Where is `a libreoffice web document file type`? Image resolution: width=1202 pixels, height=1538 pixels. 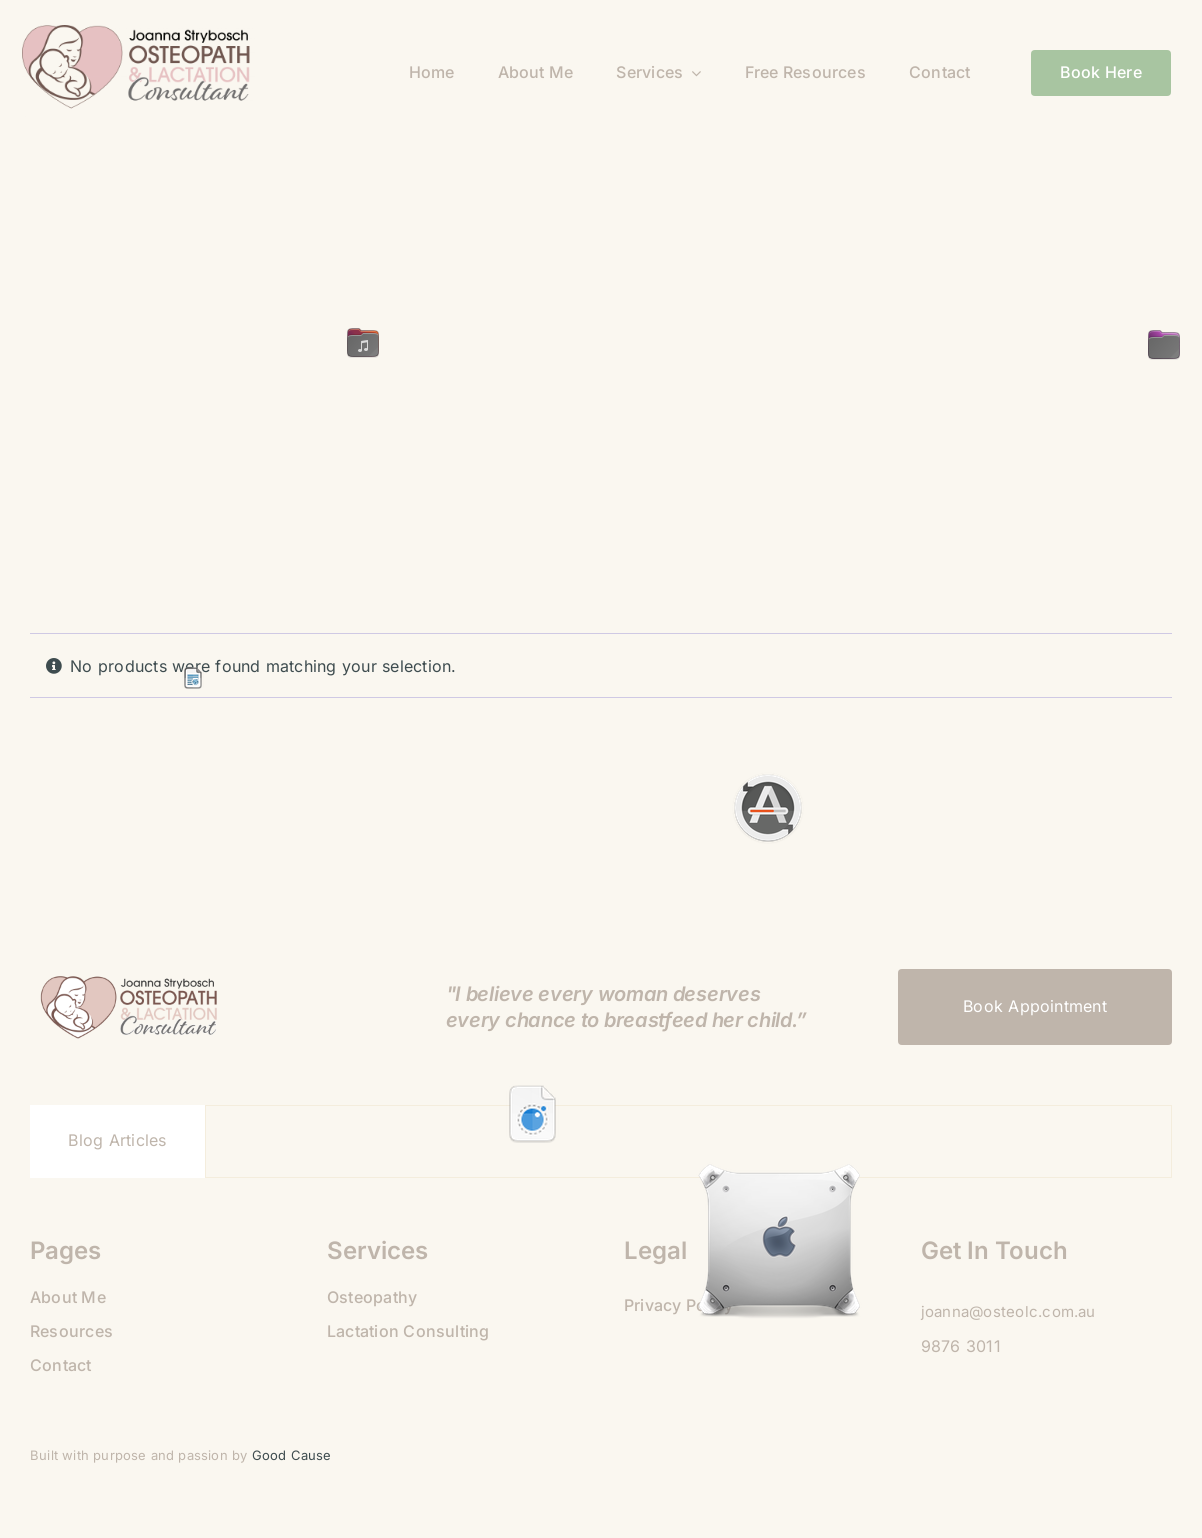
a libreoffice web document file type is located at coordinates (193, 678).